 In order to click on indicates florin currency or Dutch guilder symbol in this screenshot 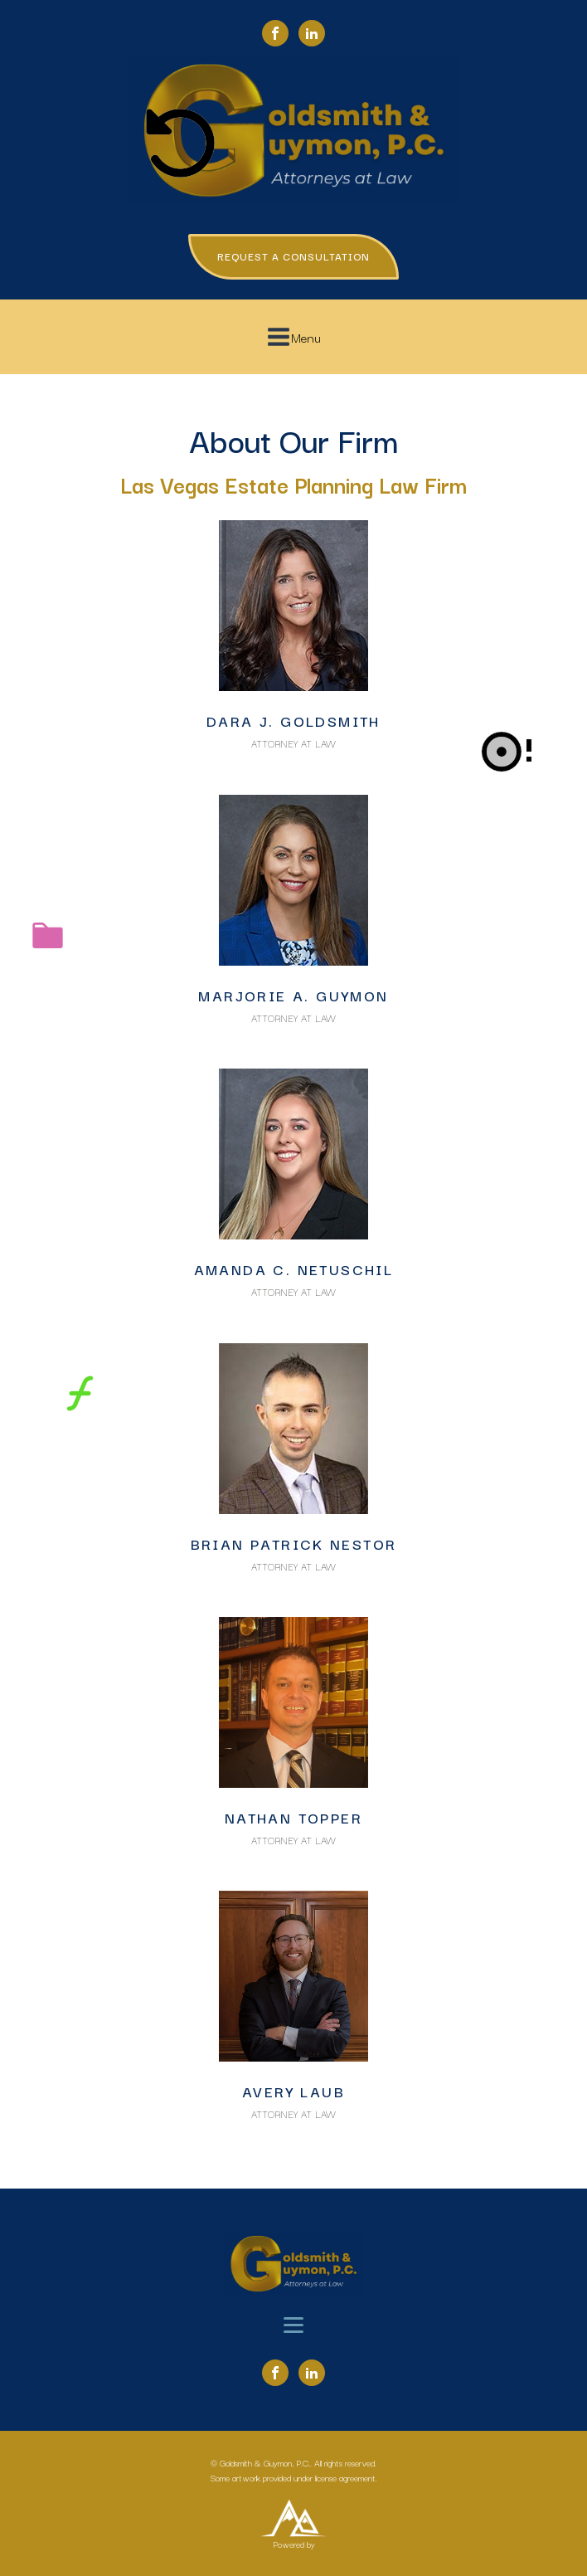, I will do `click(80, 1393)`.